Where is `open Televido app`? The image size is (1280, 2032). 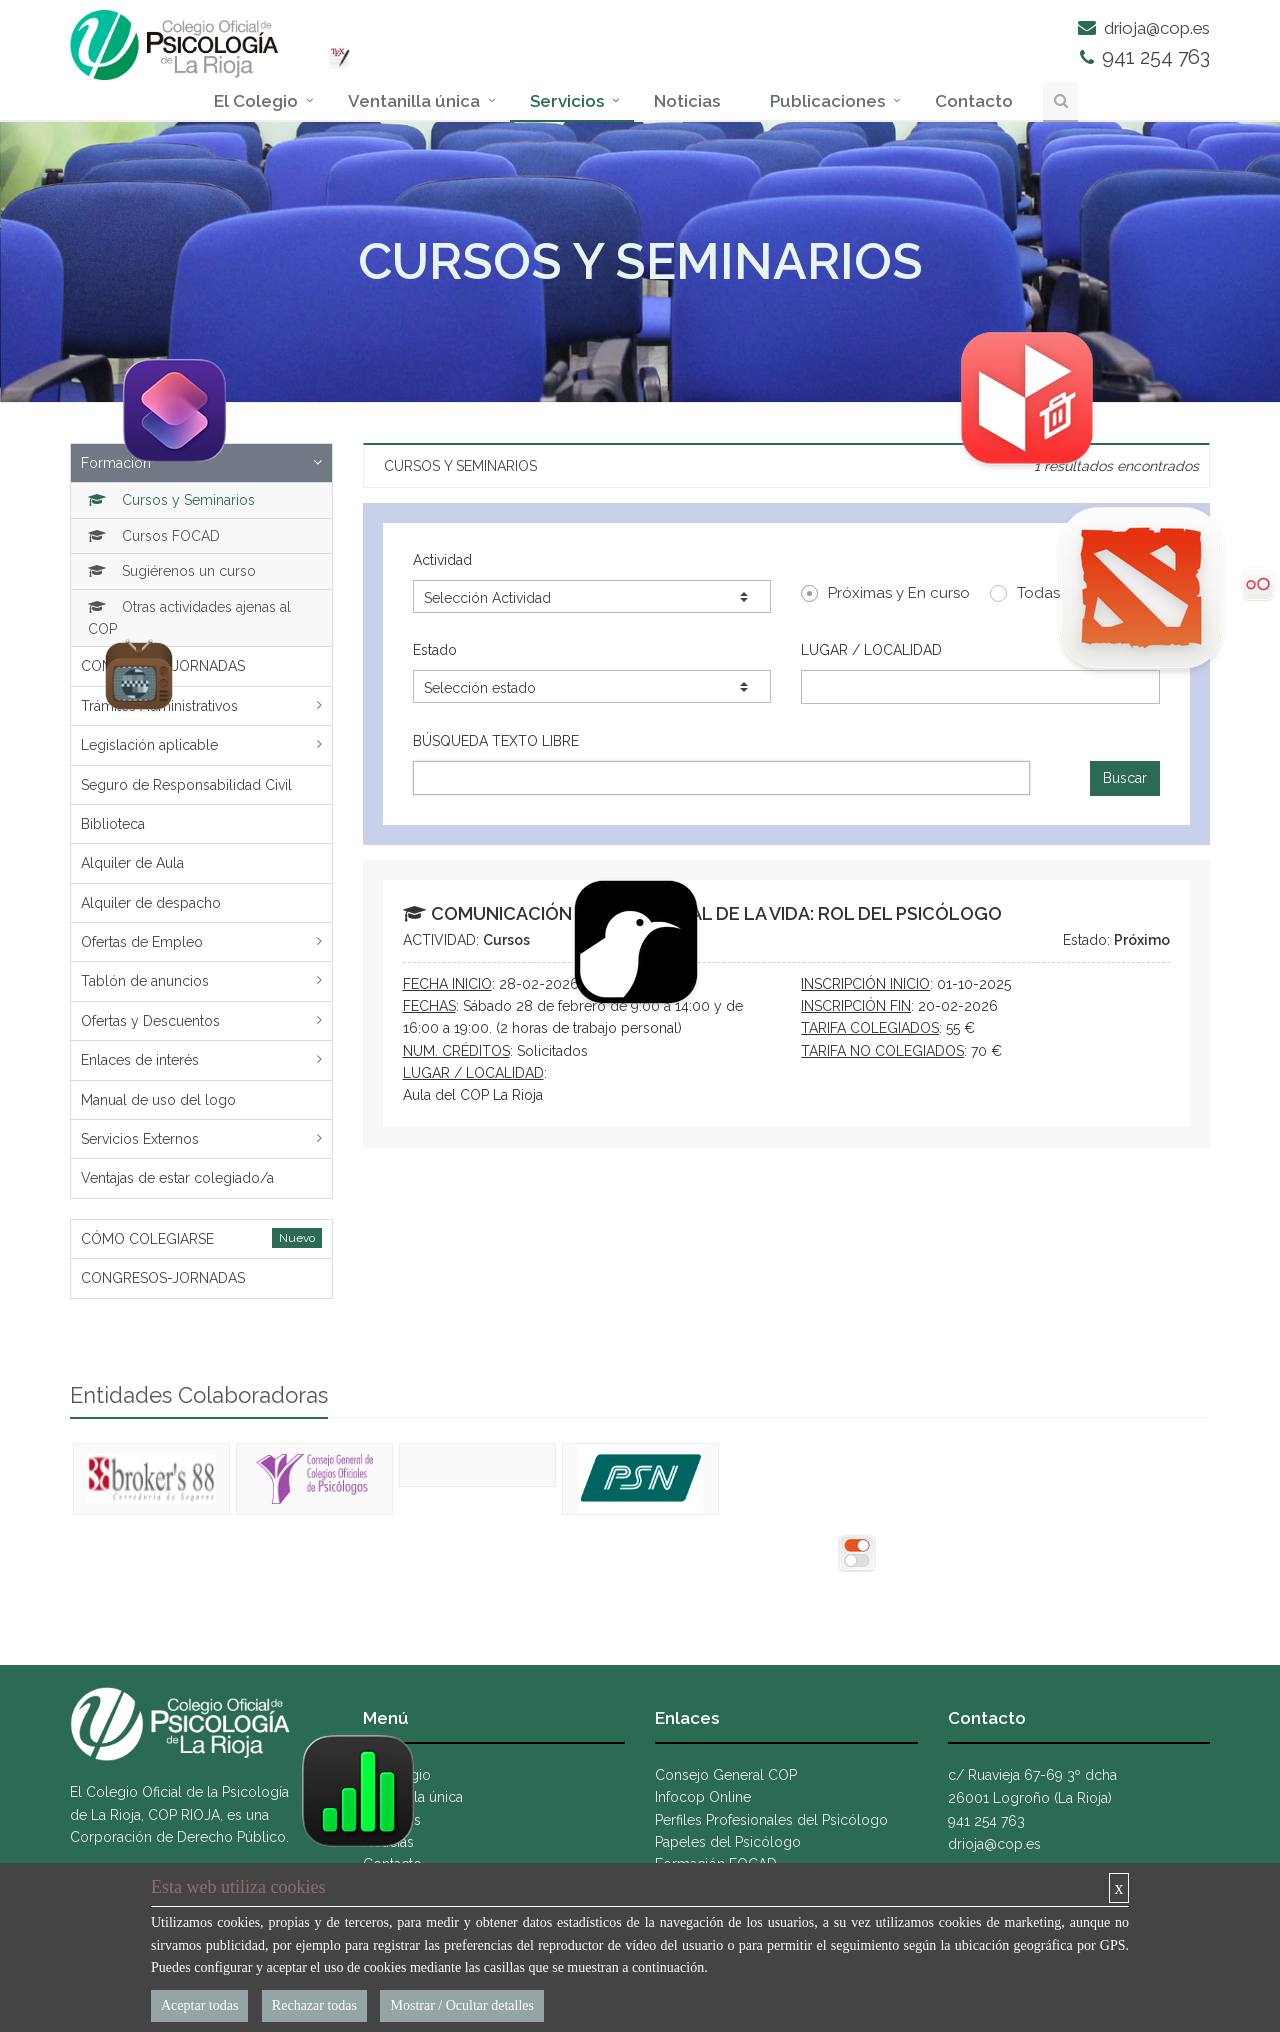 open Televido app is located at coordinates (139, 676).